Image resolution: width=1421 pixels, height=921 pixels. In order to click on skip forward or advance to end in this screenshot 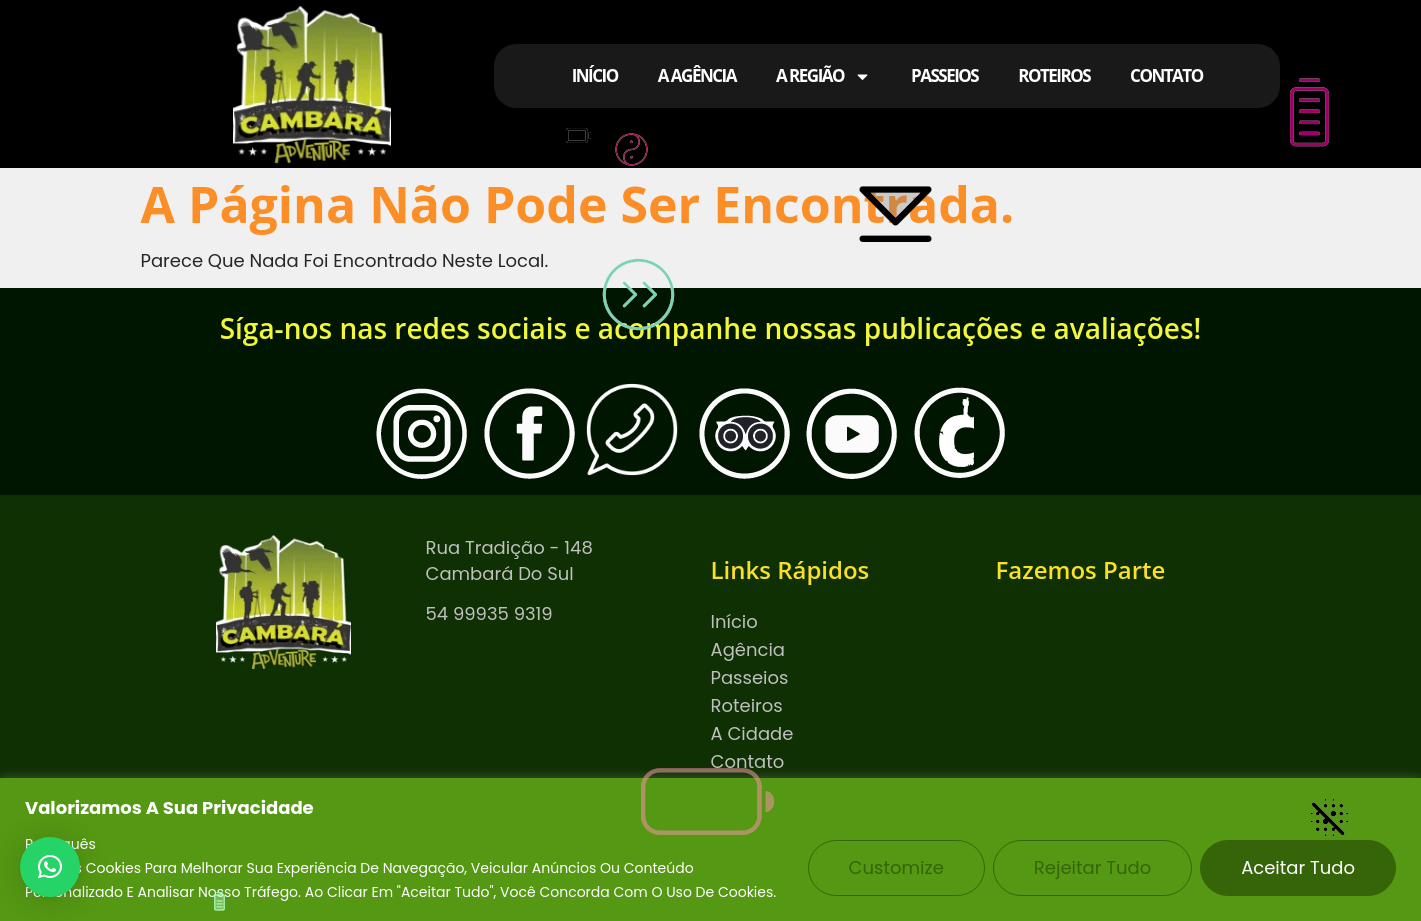, I will do `click(638, 294)`.